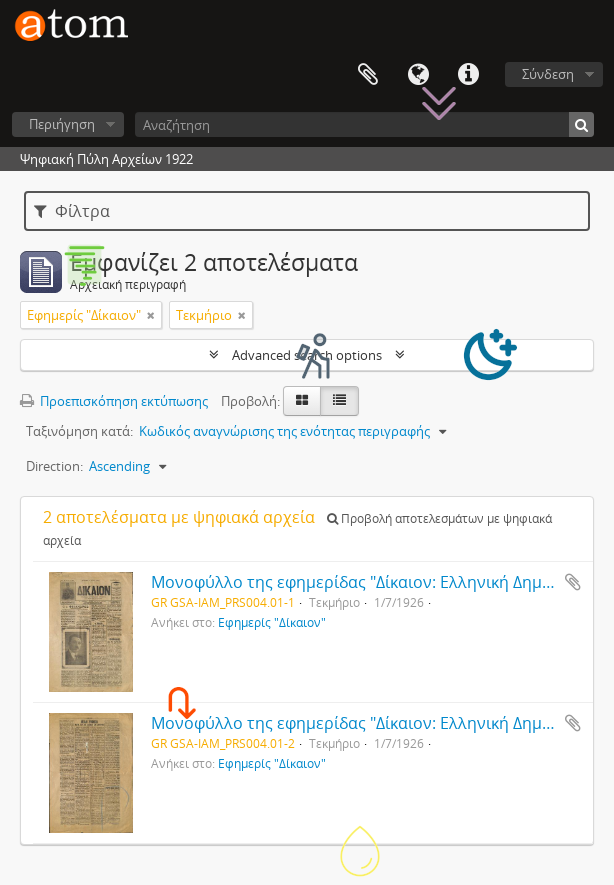 This screenshot has width=614, height=885. I want to click on adjust water or hydration settings, so click(360, 853).